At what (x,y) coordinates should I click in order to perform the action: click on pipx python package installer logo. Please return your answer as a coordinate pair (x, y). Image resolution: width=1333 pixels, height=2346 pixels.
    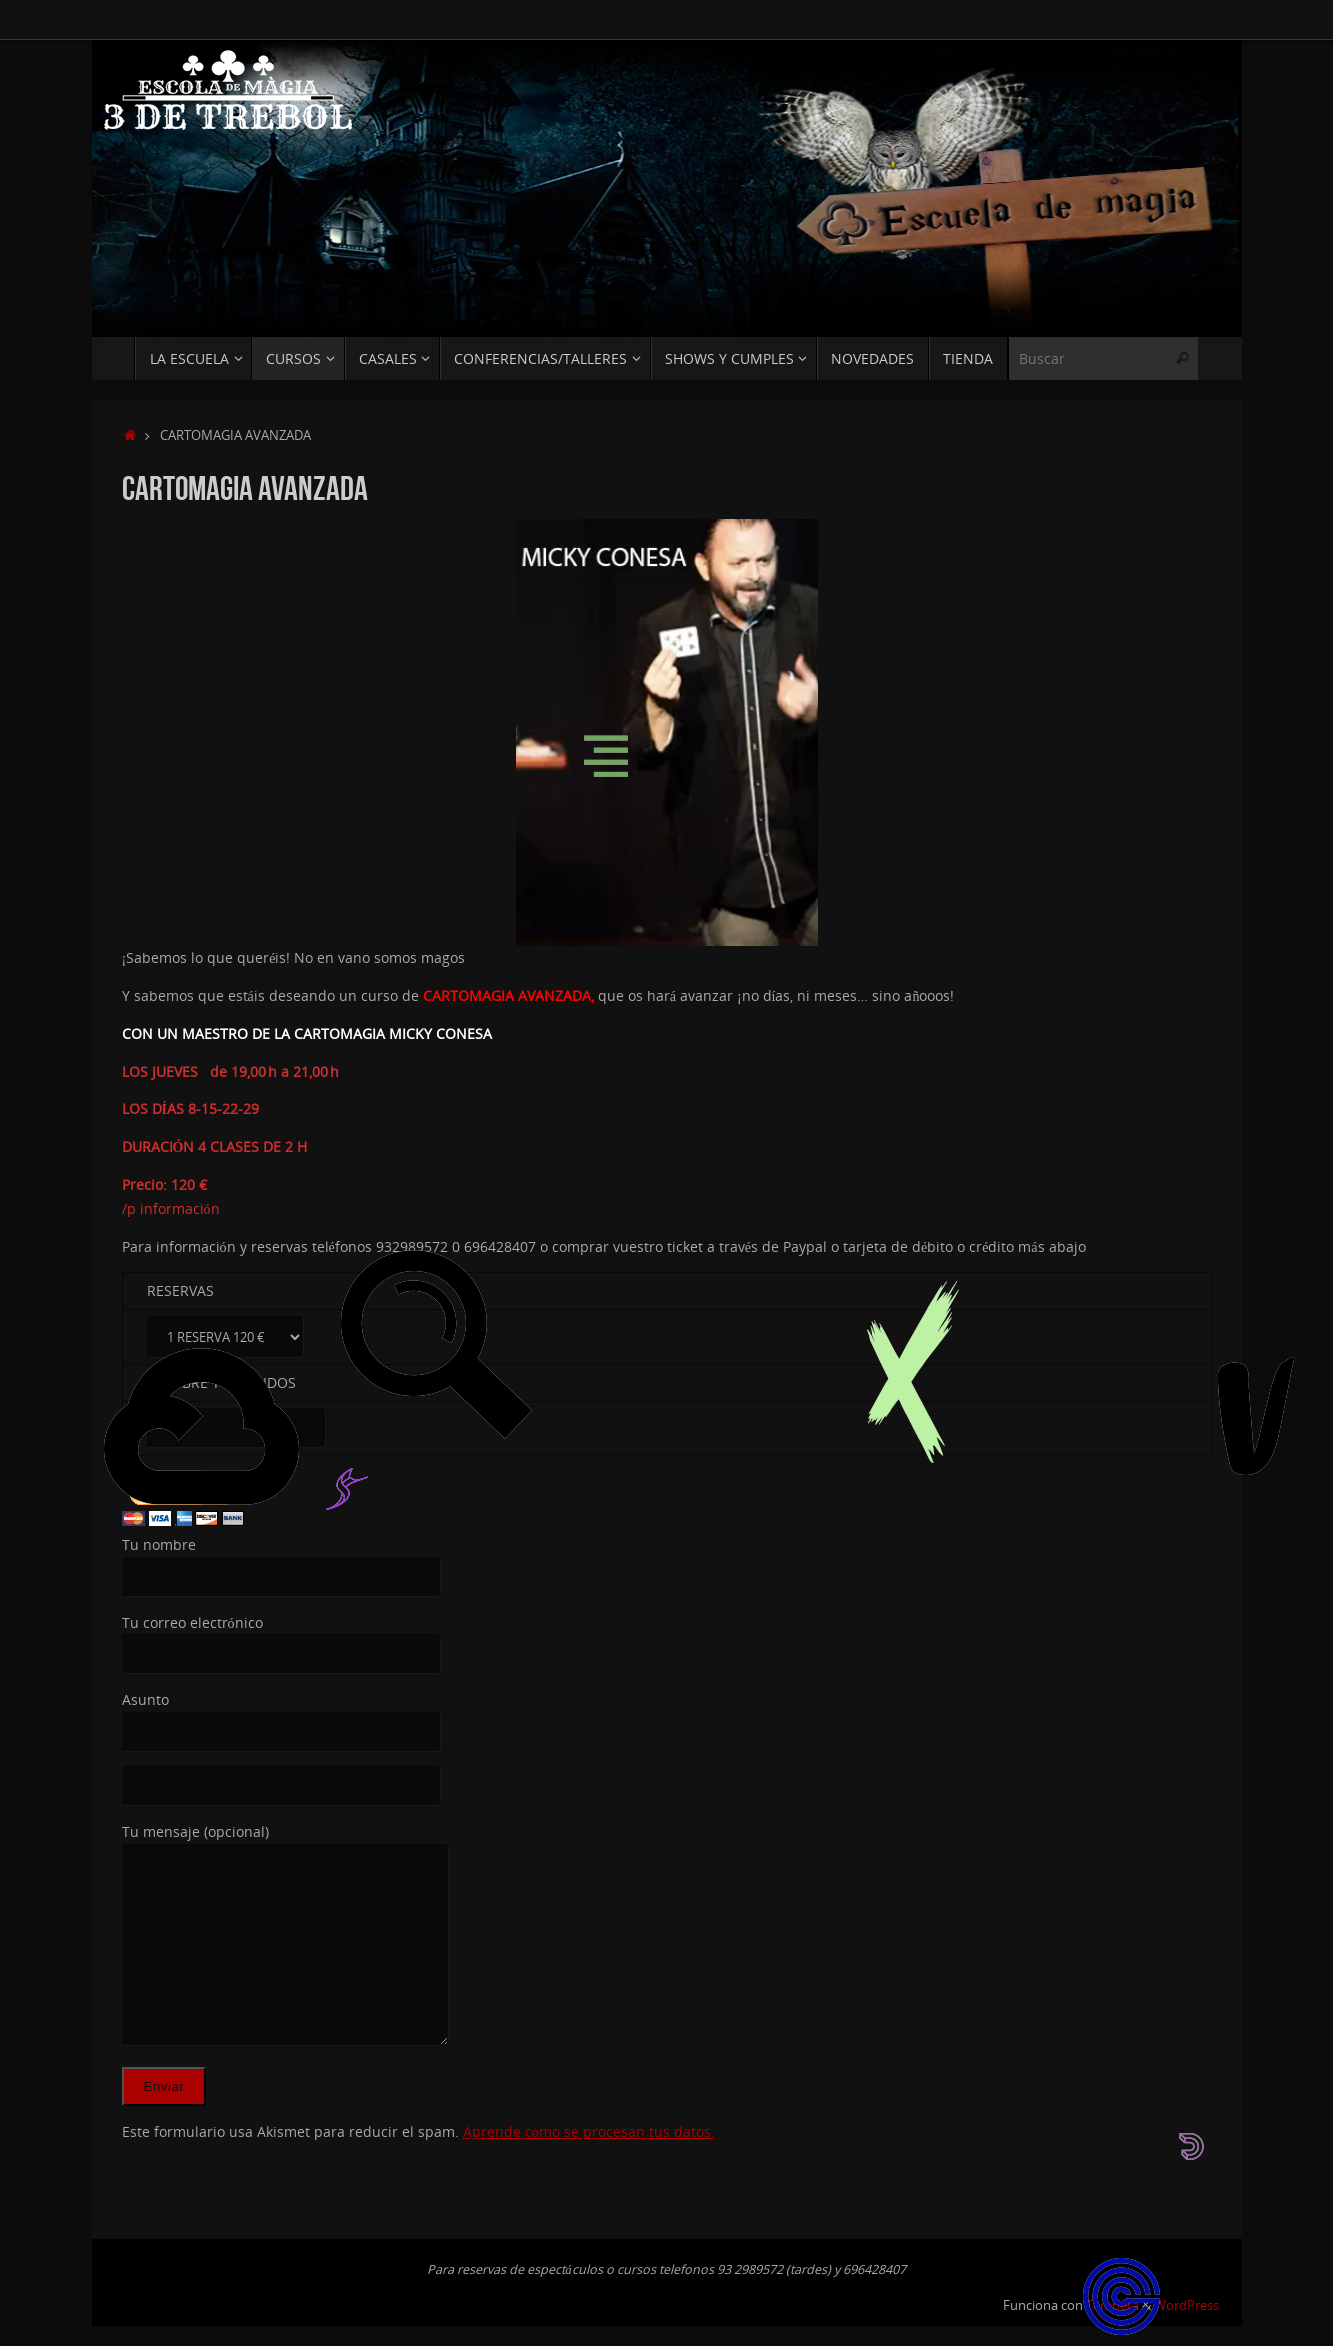
    Looking at the image, I should click on (913, 1372).